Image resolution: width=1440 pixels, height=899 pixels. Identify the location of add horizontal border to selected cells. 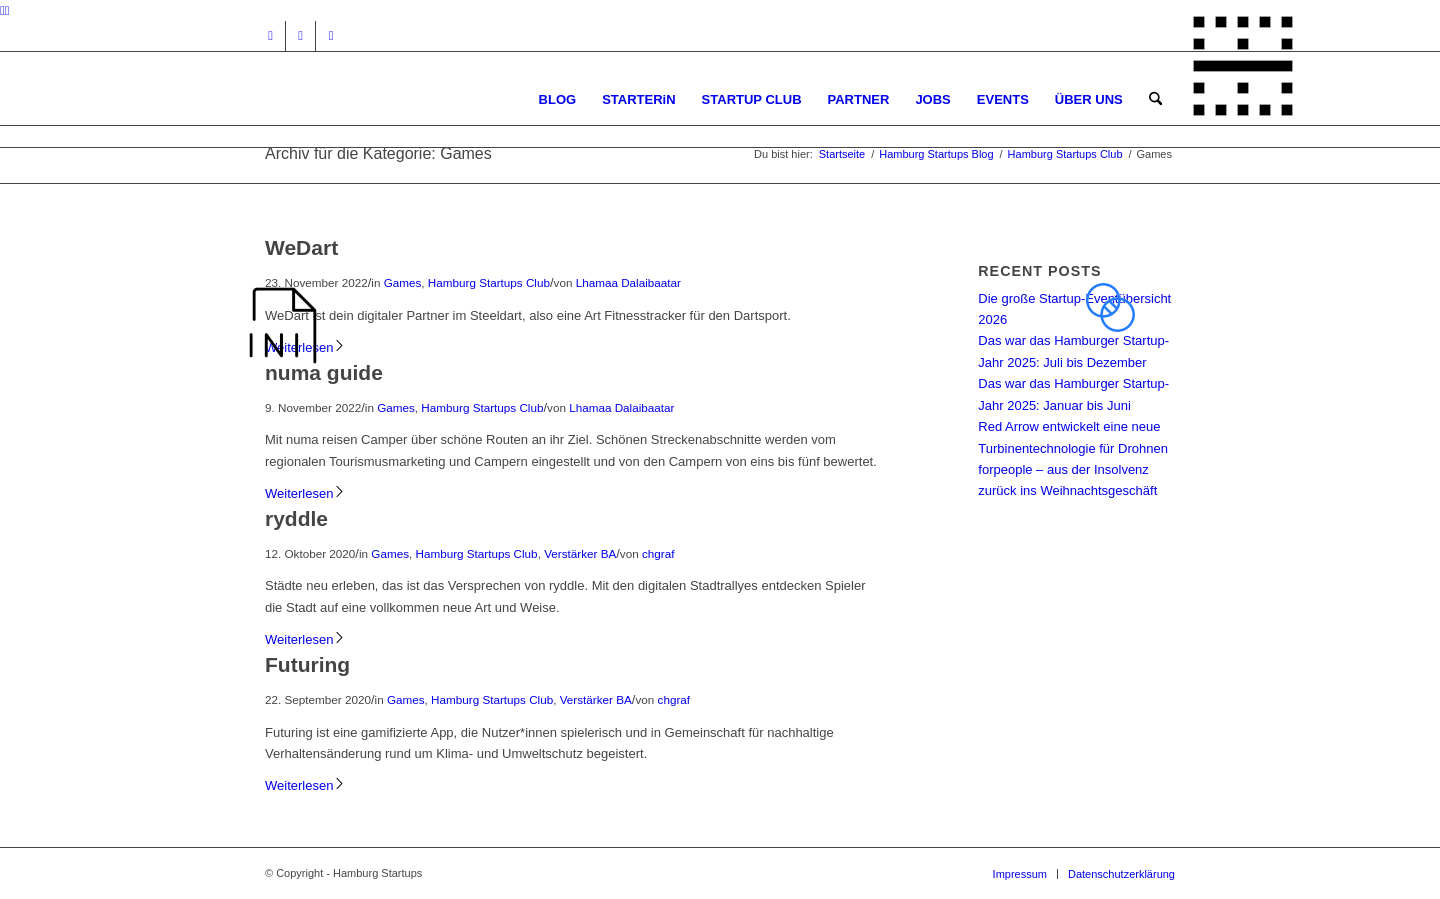
(1243, 66).